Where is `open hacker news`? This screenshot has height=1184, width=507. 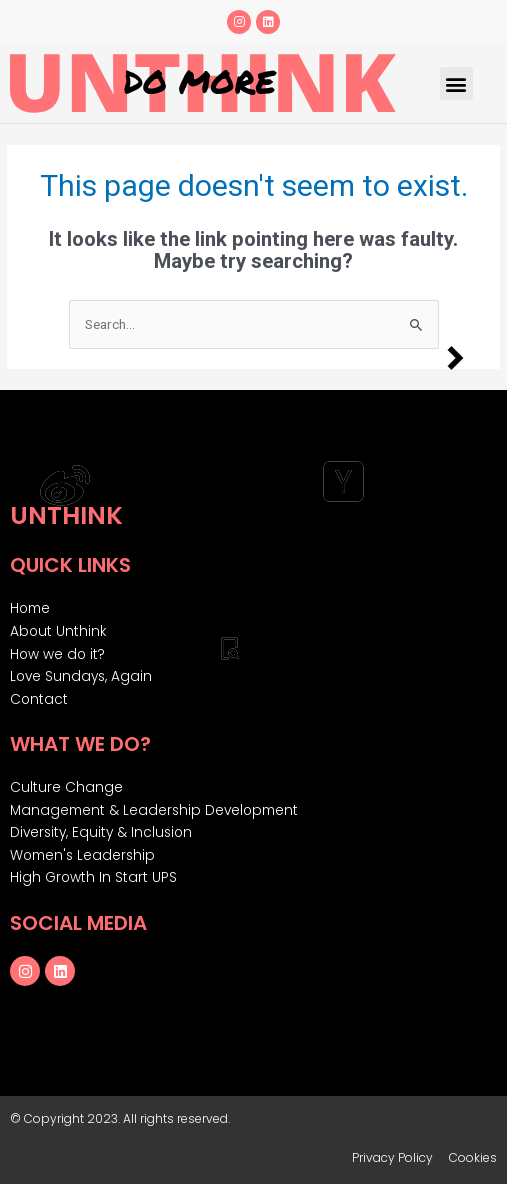 open hacker news is located at coordinates (343, 481).